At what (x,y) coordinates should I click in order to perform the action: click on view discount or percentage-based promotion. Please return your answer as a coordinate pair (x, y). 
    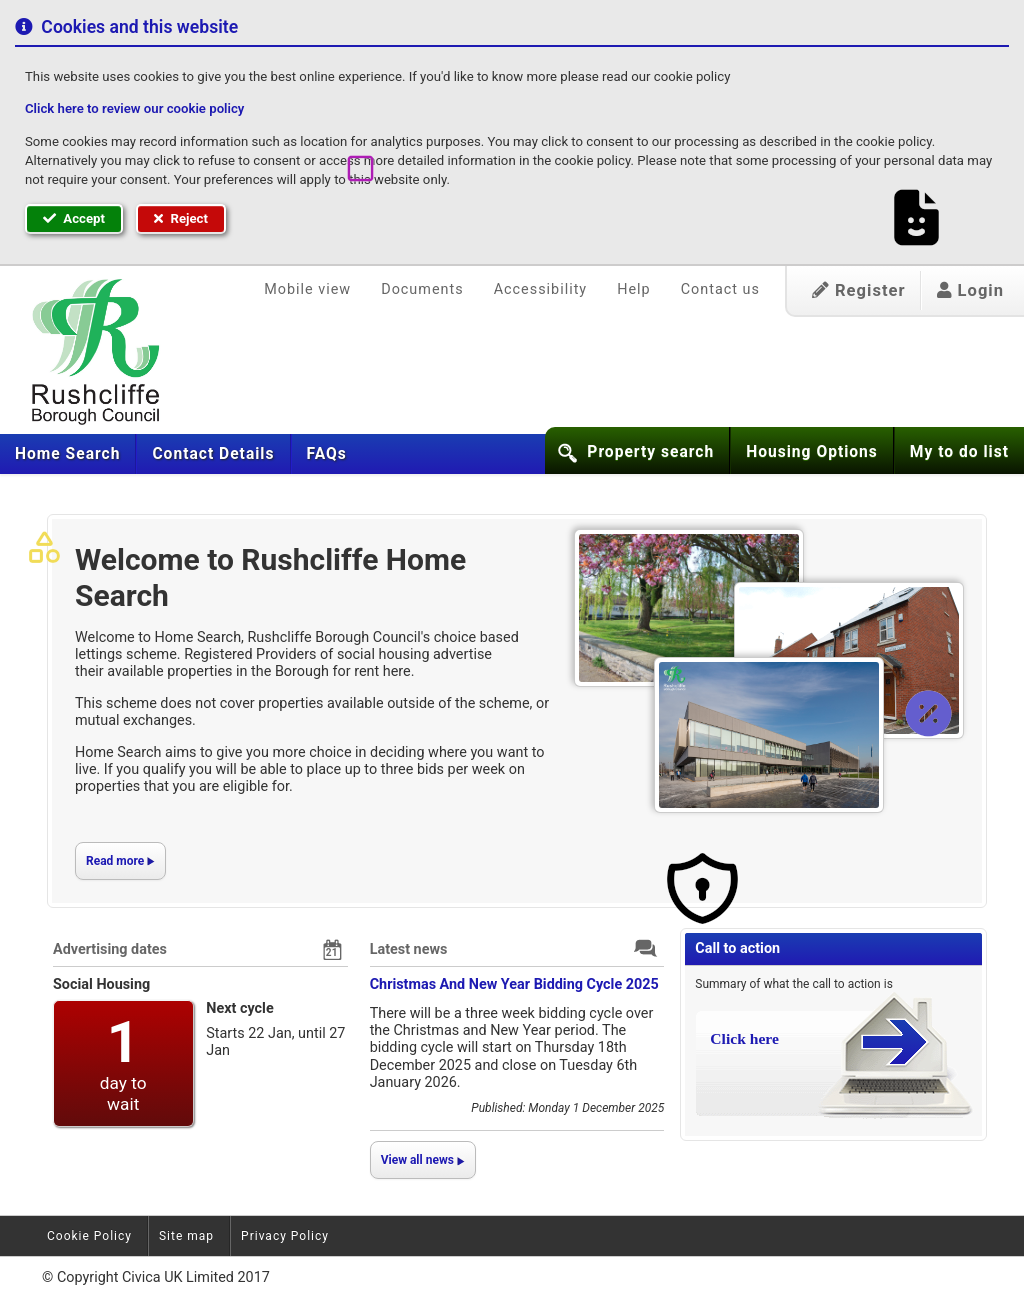
    Looking at the image, I should click on (928, 713).